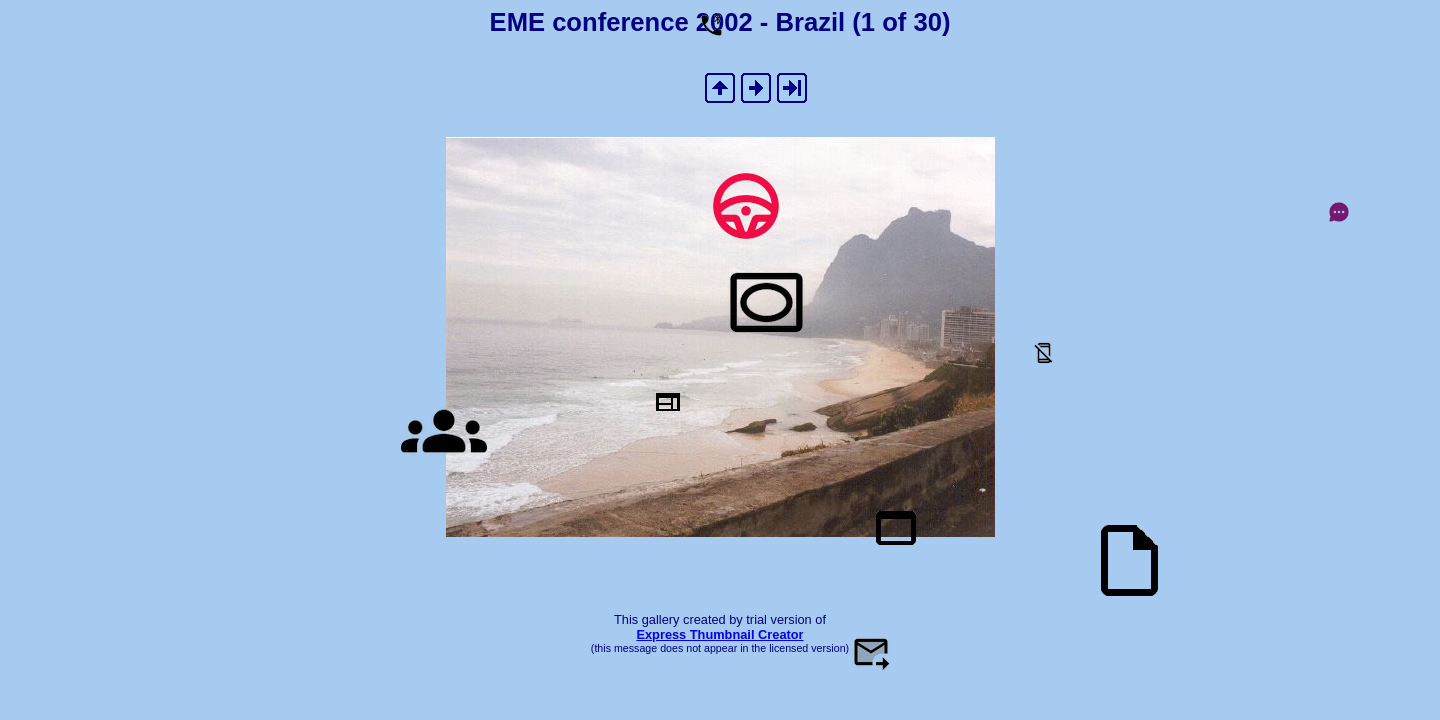 The image size is (1440, 720). I want to click on open chat or messaging, so click(1339, 212).